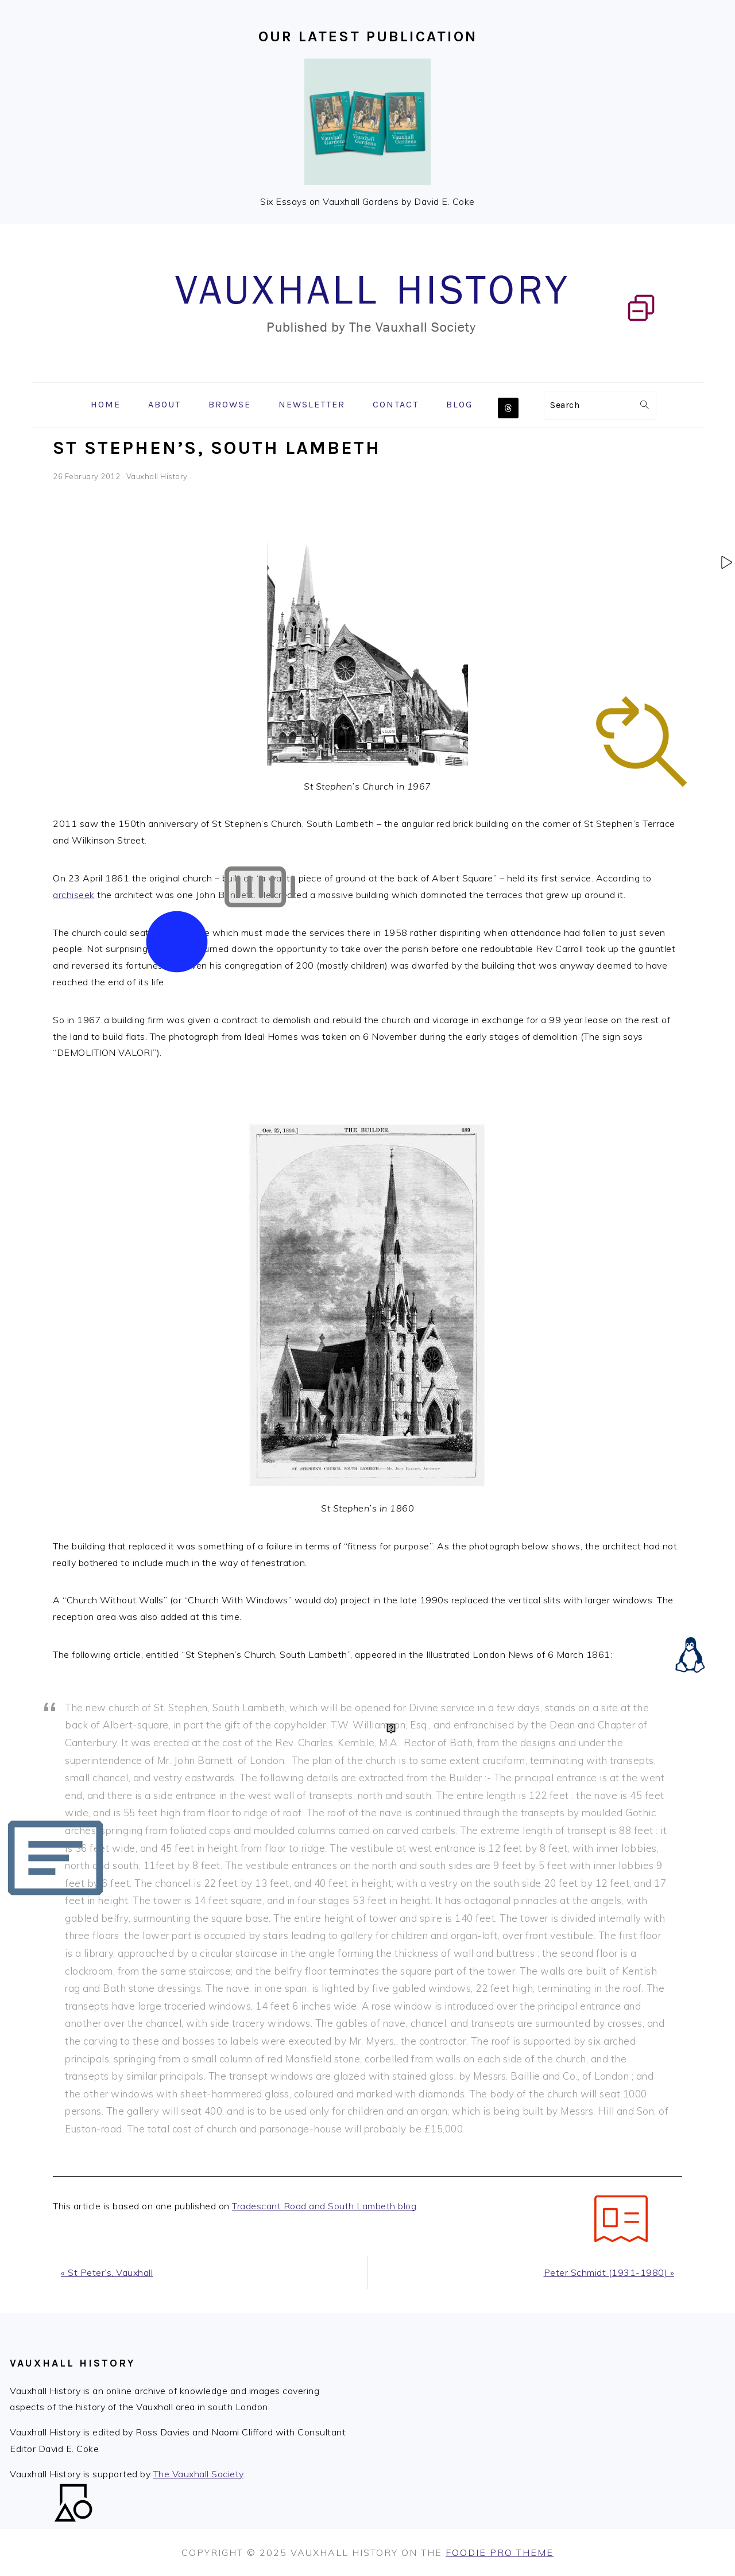 This screenshot has width=735, height=2576. What do you see at coordinates (644, 744) in the screenshot?
I see `go to search panel` at bounding box center [644, 744].